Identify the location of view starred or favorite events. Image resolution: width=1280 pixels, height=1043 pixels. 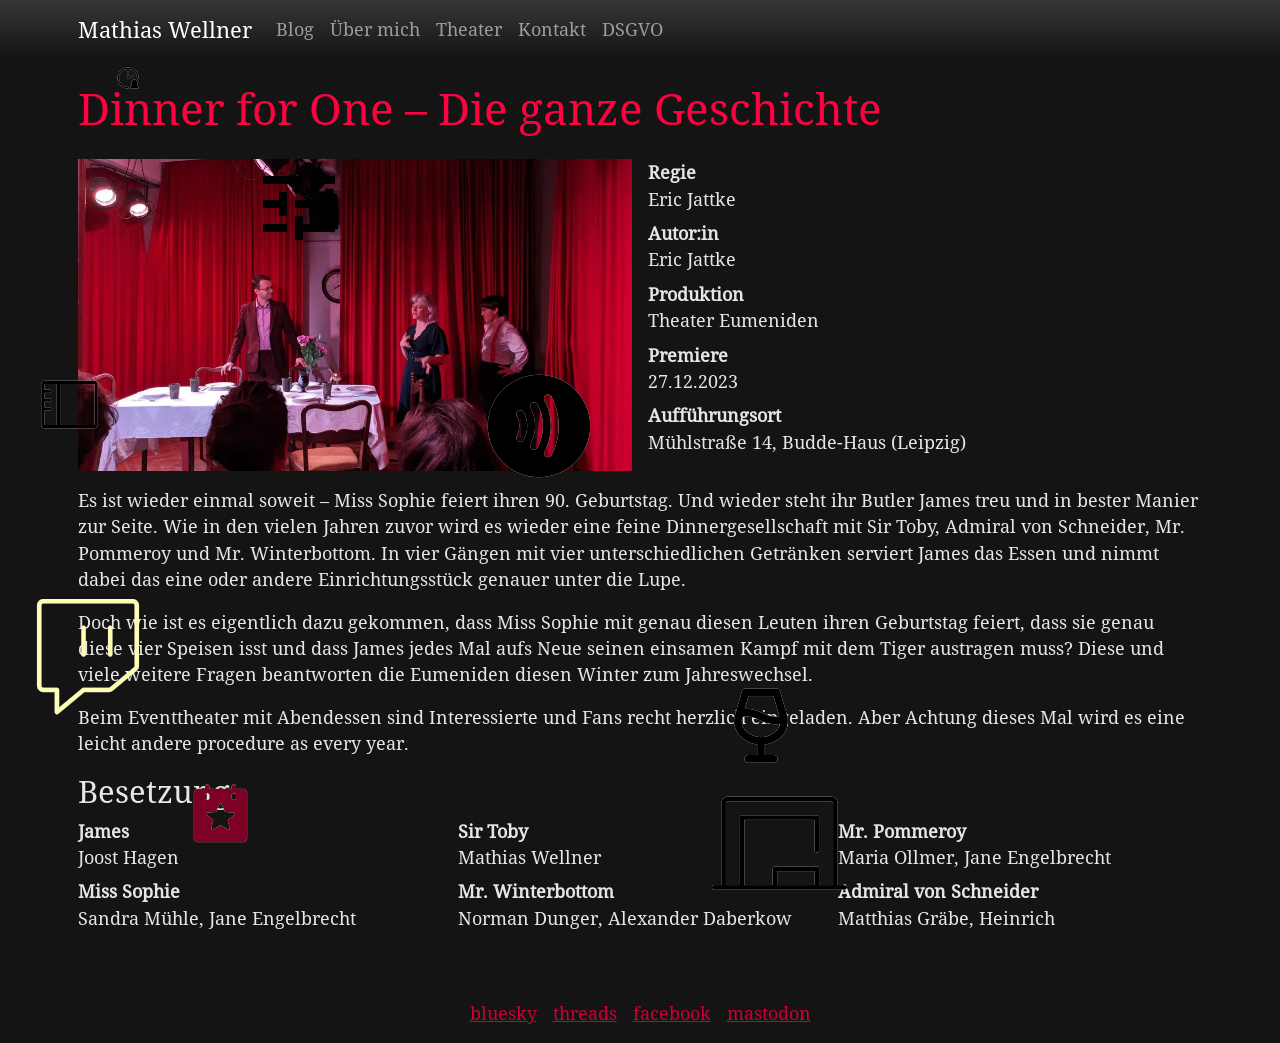
(220, 815).